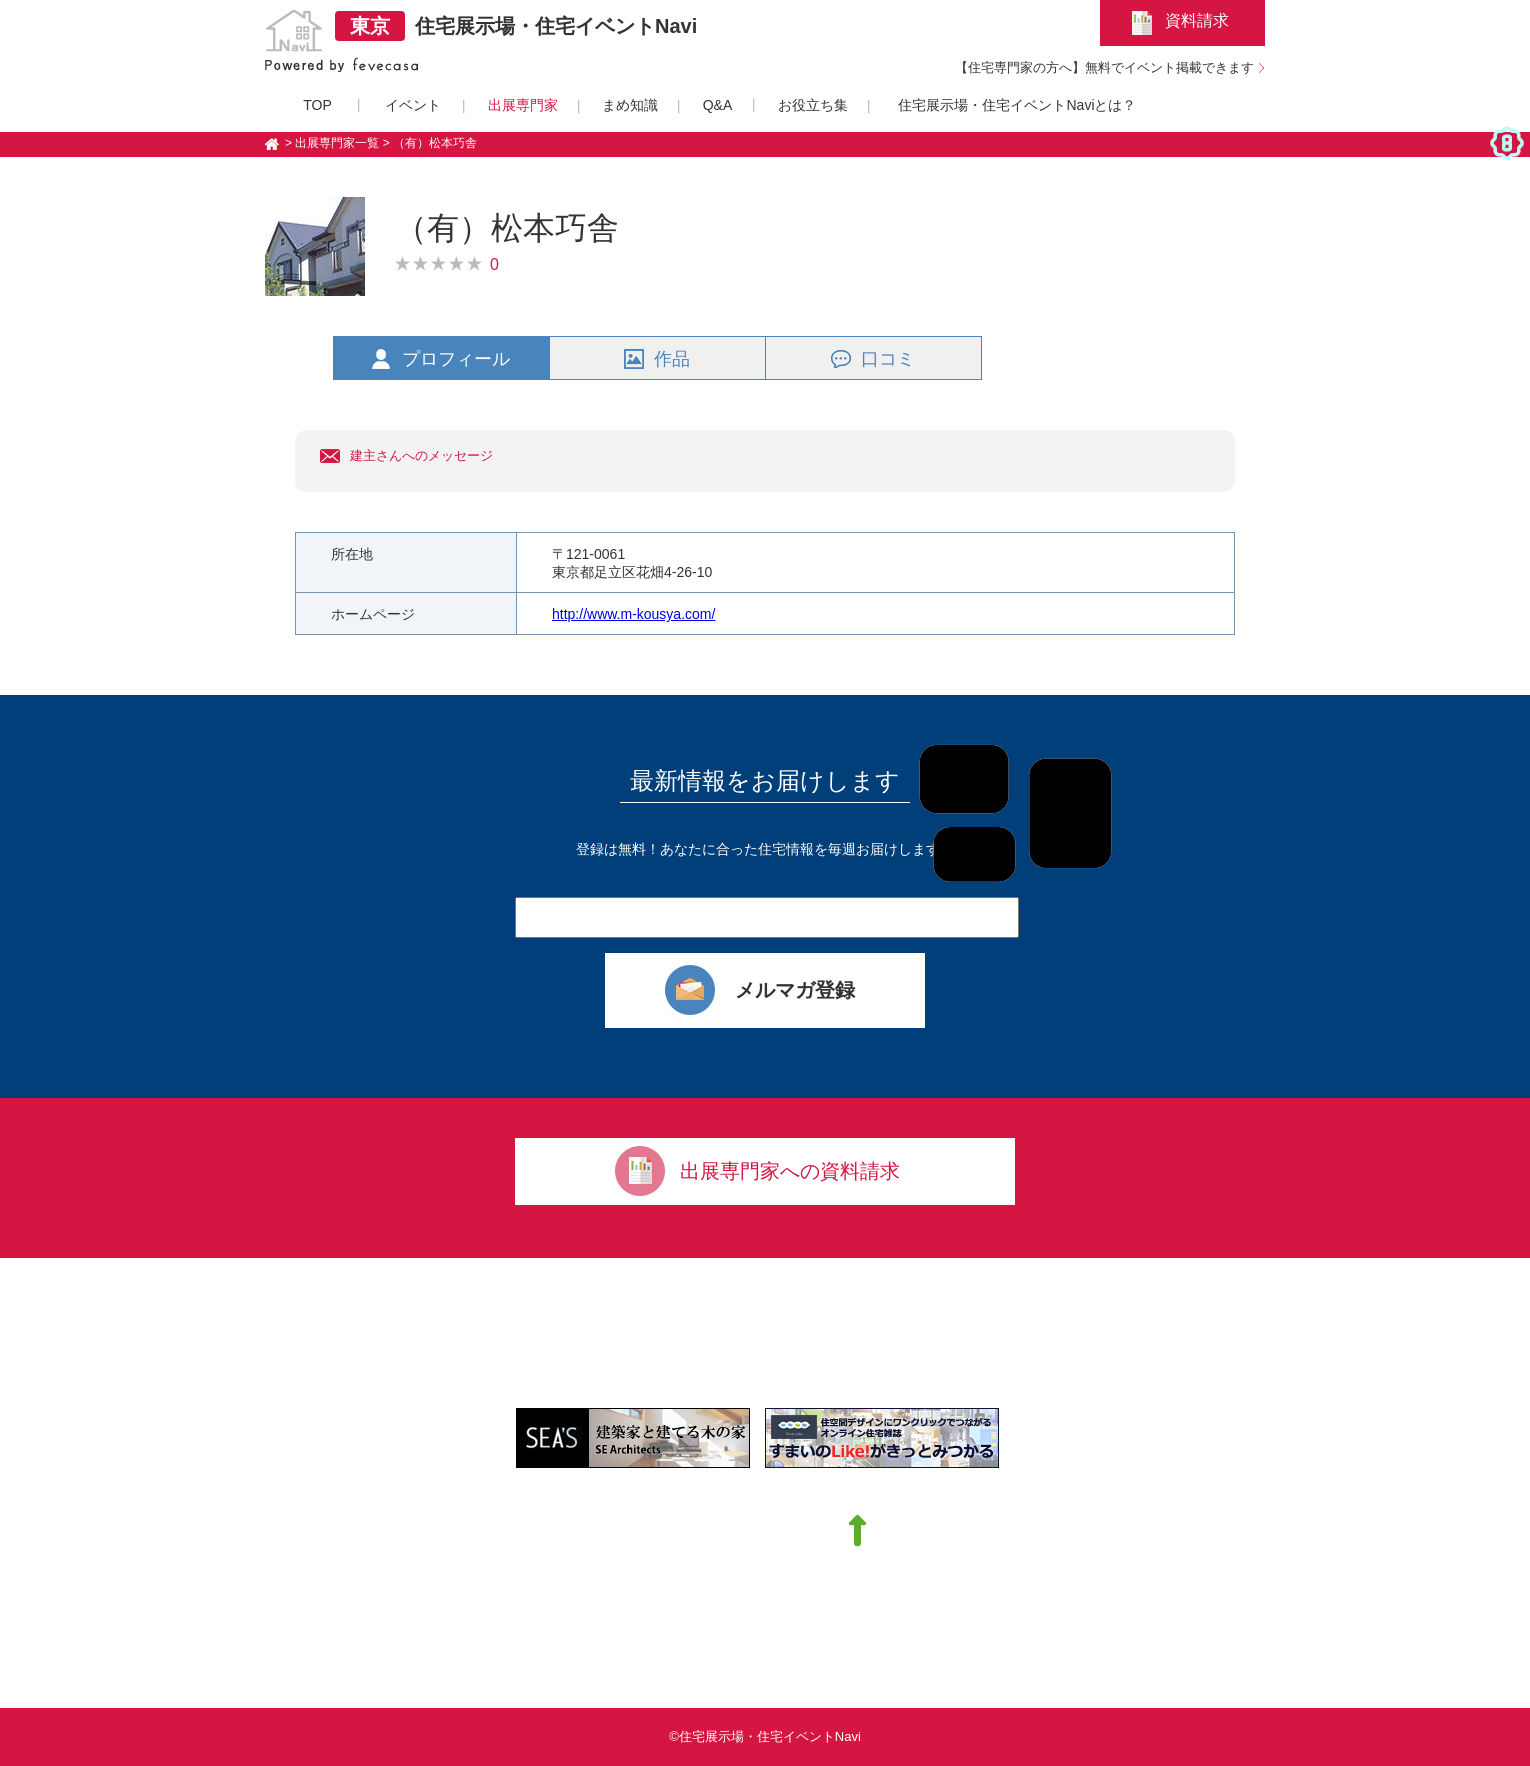 The height and width of the screenshot is (1766, 1530). Describe the element at coordinates (857, 1530) in the screenshot. I see `scroll to top of page` at that location.